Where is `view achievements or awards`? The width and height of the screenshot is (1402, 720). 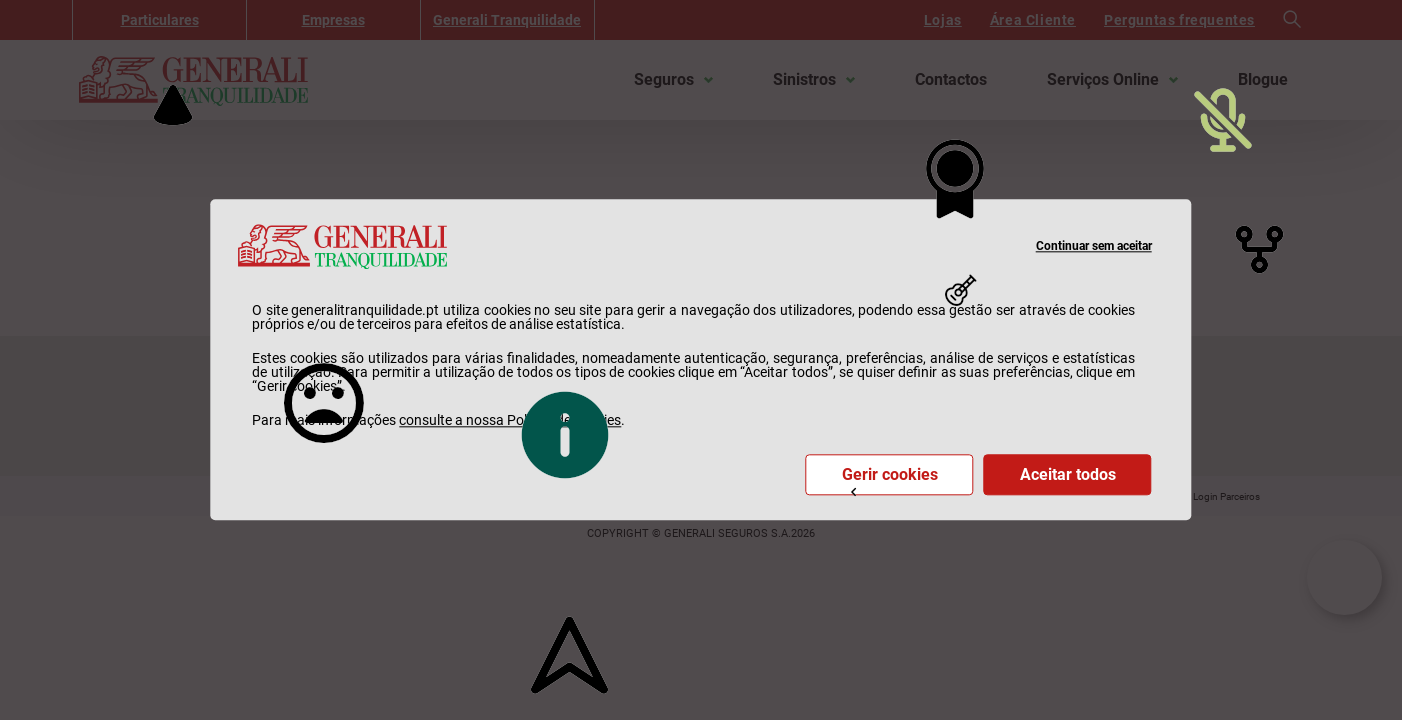 view achievements or awards is located at coordinates (955, 179).